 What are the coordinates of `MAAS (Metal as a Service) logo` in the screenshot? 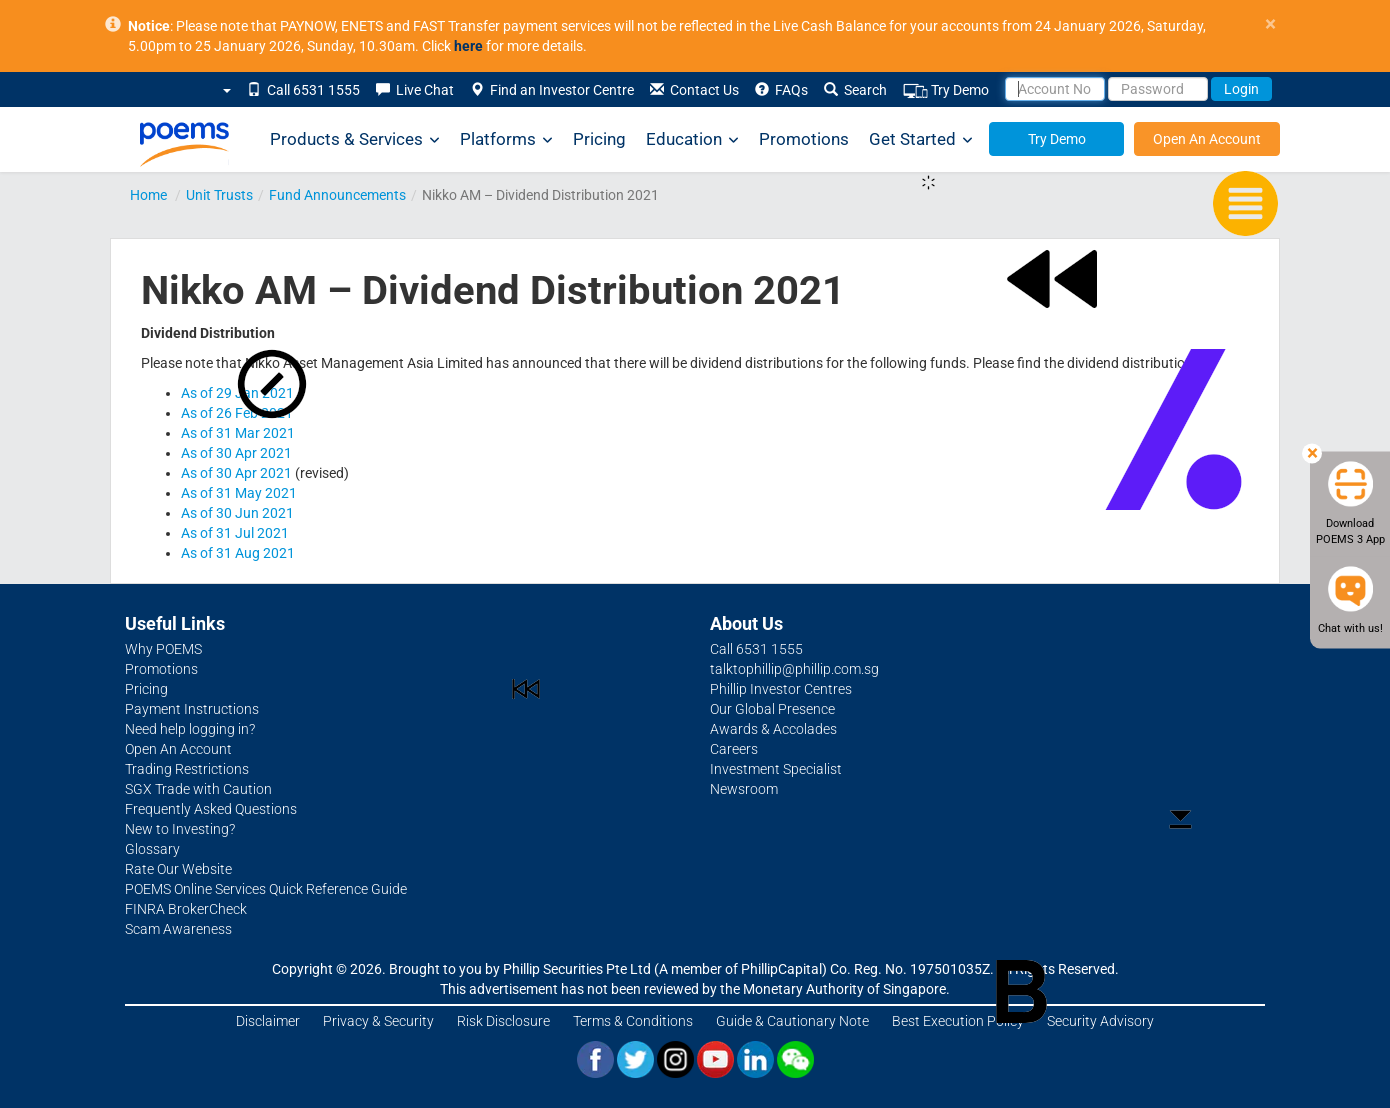 It's located at (1245, 203).